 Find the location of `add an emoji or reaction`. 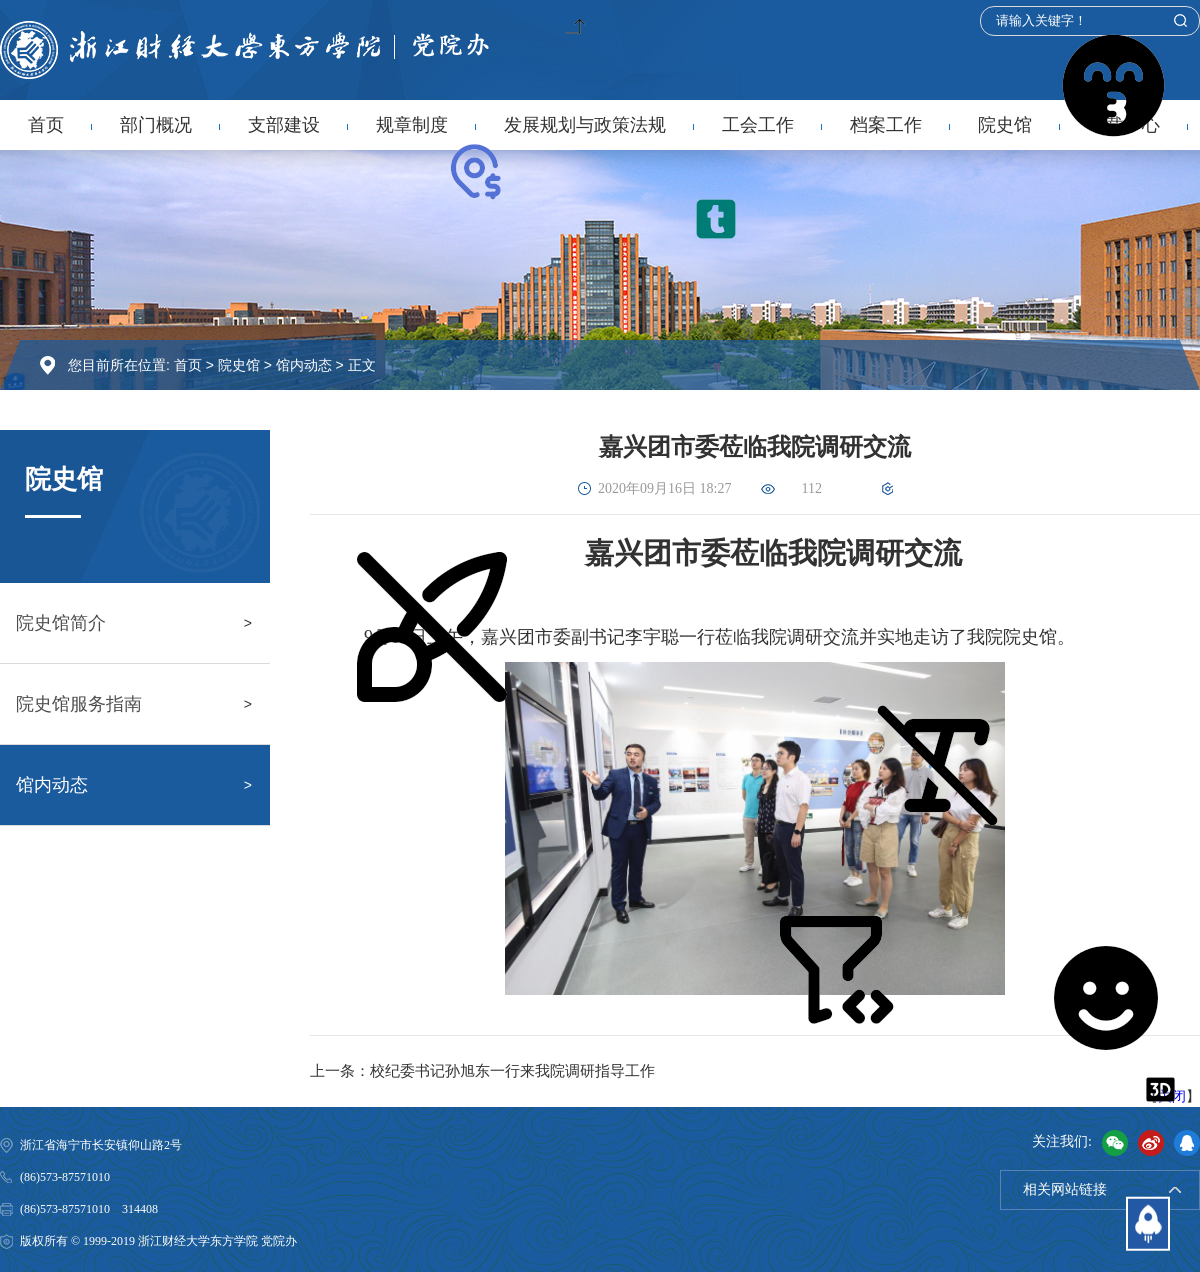

add an emoji or reaction is located at coordinates (1106, 998).